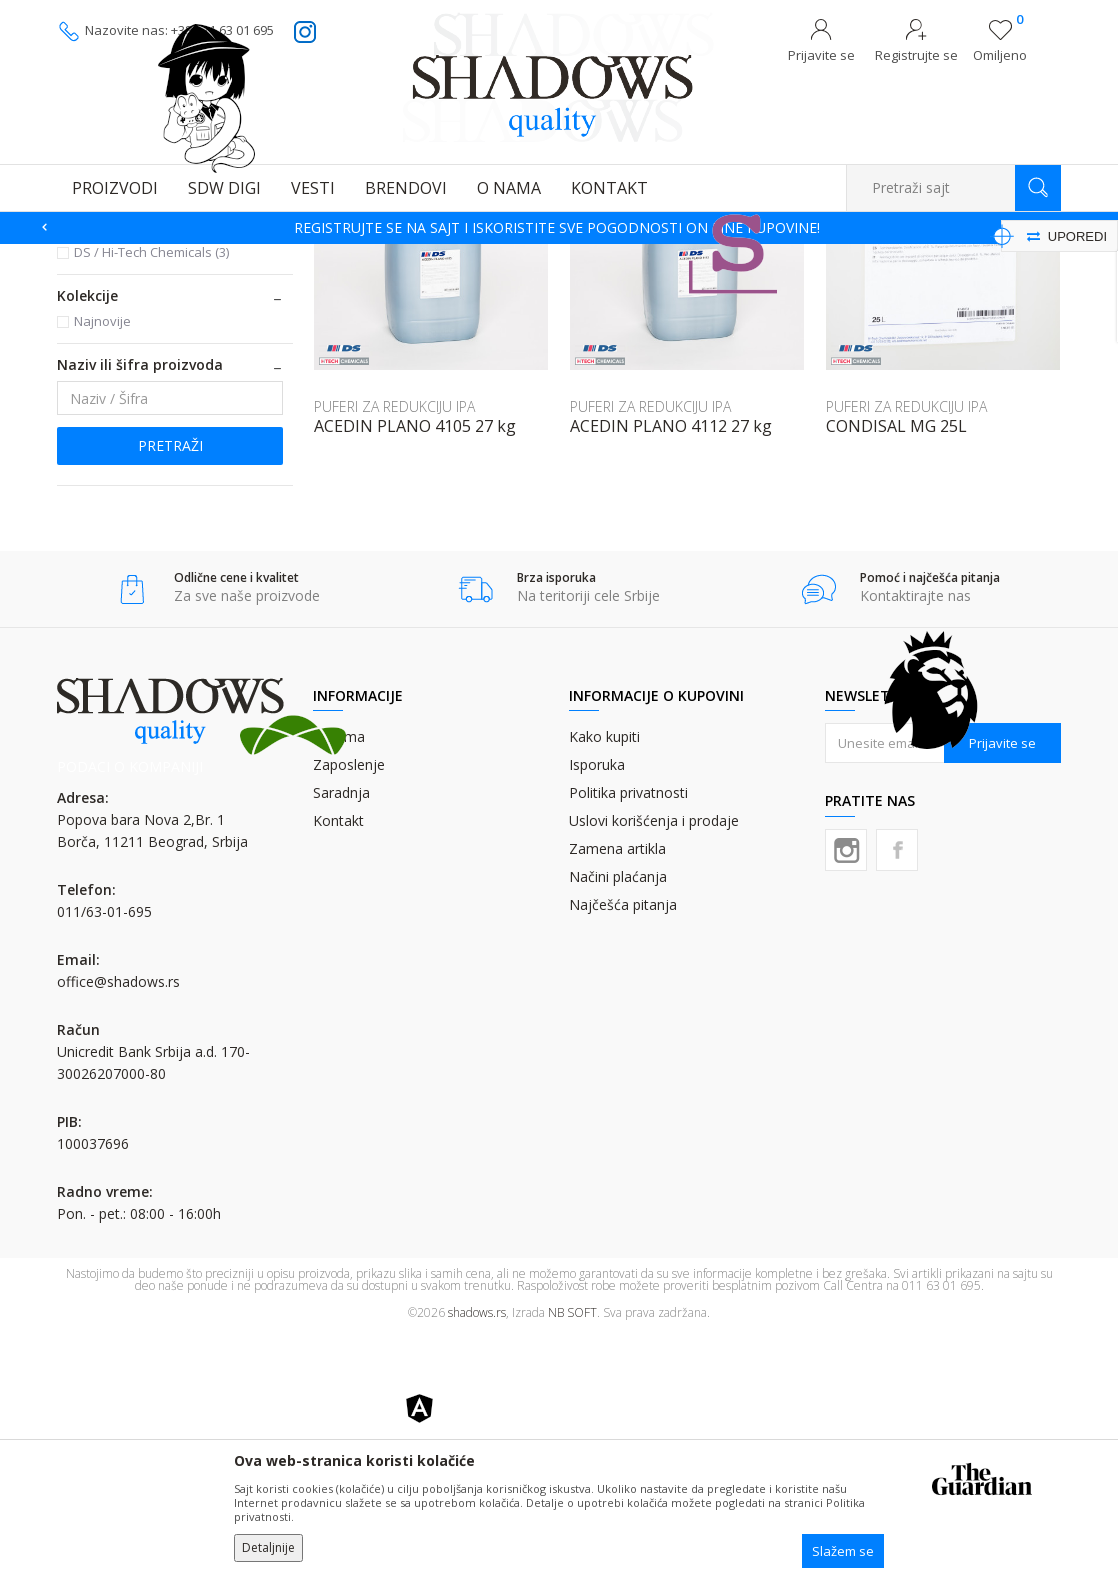 The width and height of the screenshot is (1118, 1578). I want to click on topcoder logo - link to competitive programming platform, so click(293, 735).